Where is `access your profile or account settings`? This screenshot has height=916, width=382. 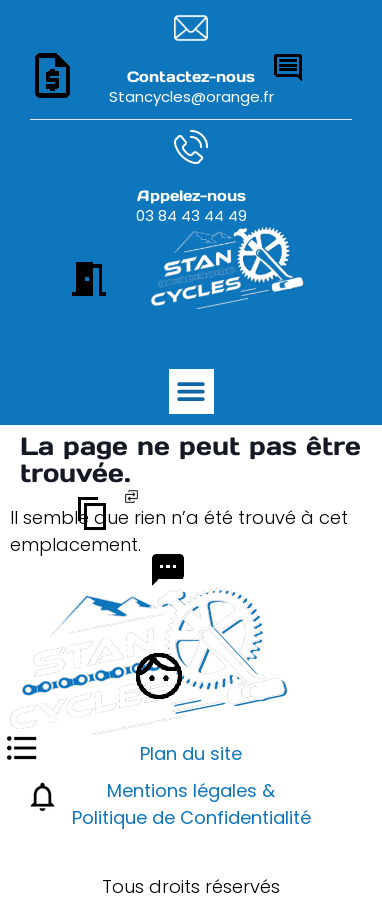
access your profile or account settings is located at coordinates (159, 676).